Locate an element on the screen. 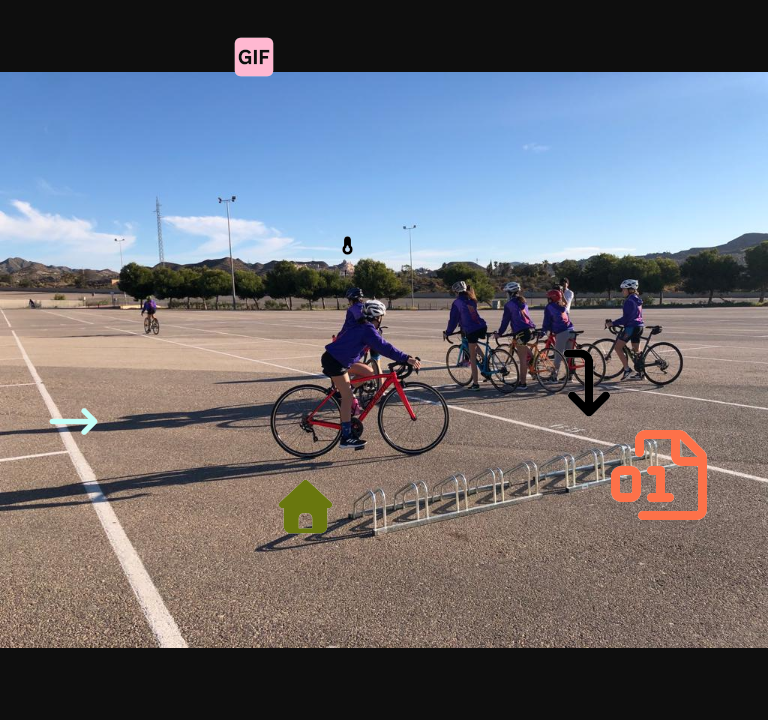 The image size is (768, 720). move item down one level is located at coordinates (589, 383).